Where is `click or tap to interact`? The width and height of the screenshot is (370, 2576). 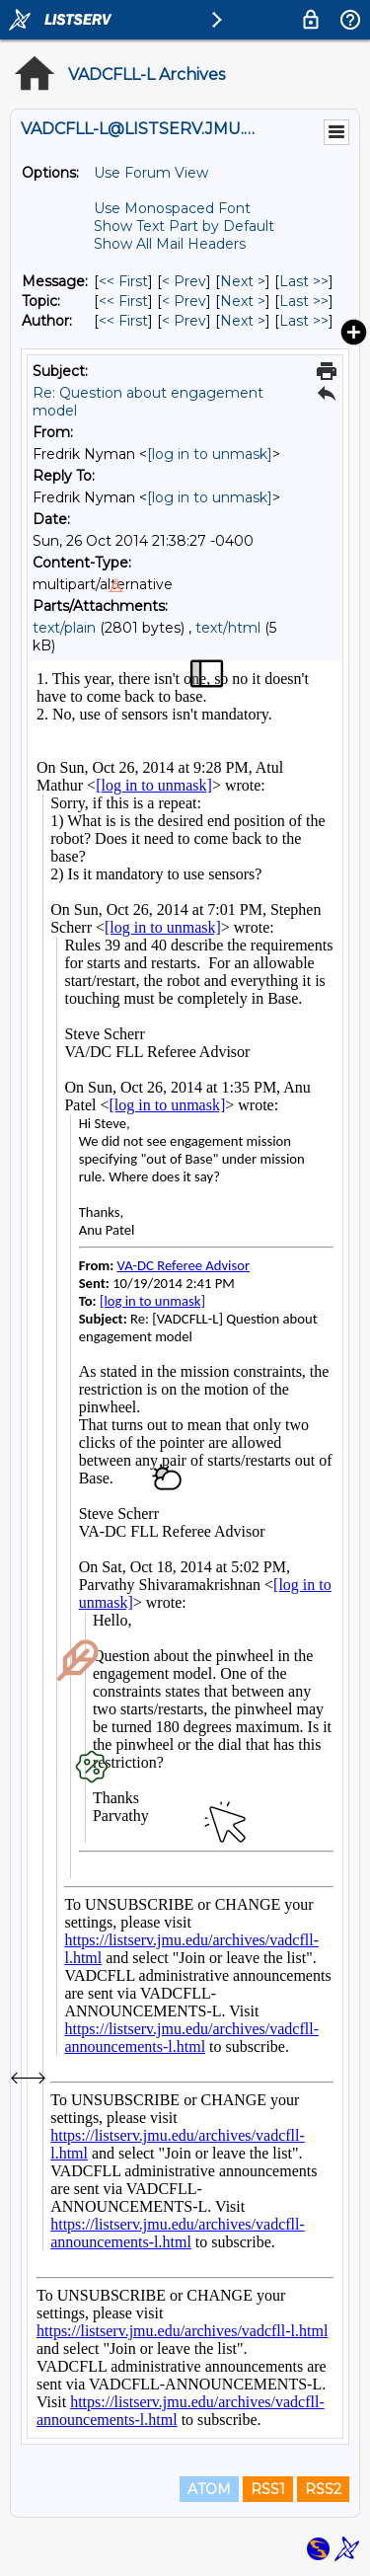
click or tap to interact is located at coordinates (227, 1824).